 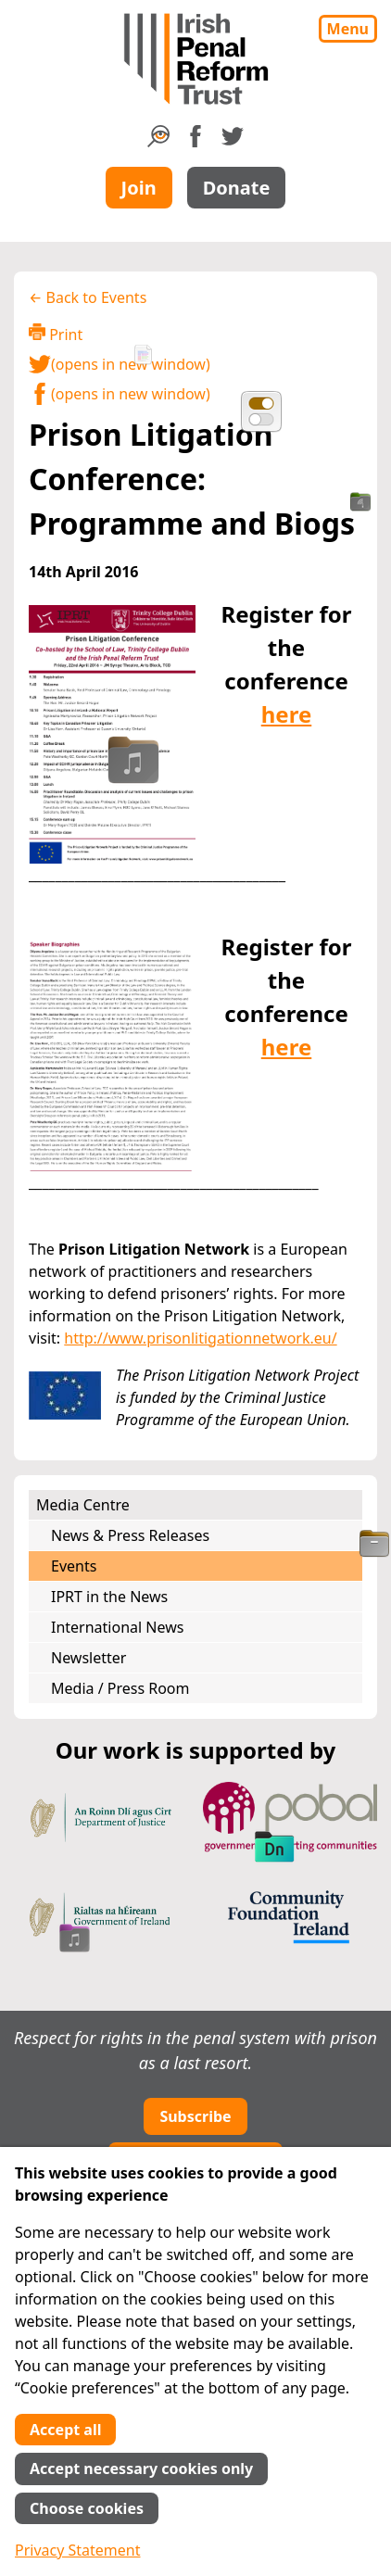 What do you see at coordinates (143, 354) in the screenshot?
I see `access development tools and applications` at bounding box center [143, 354].